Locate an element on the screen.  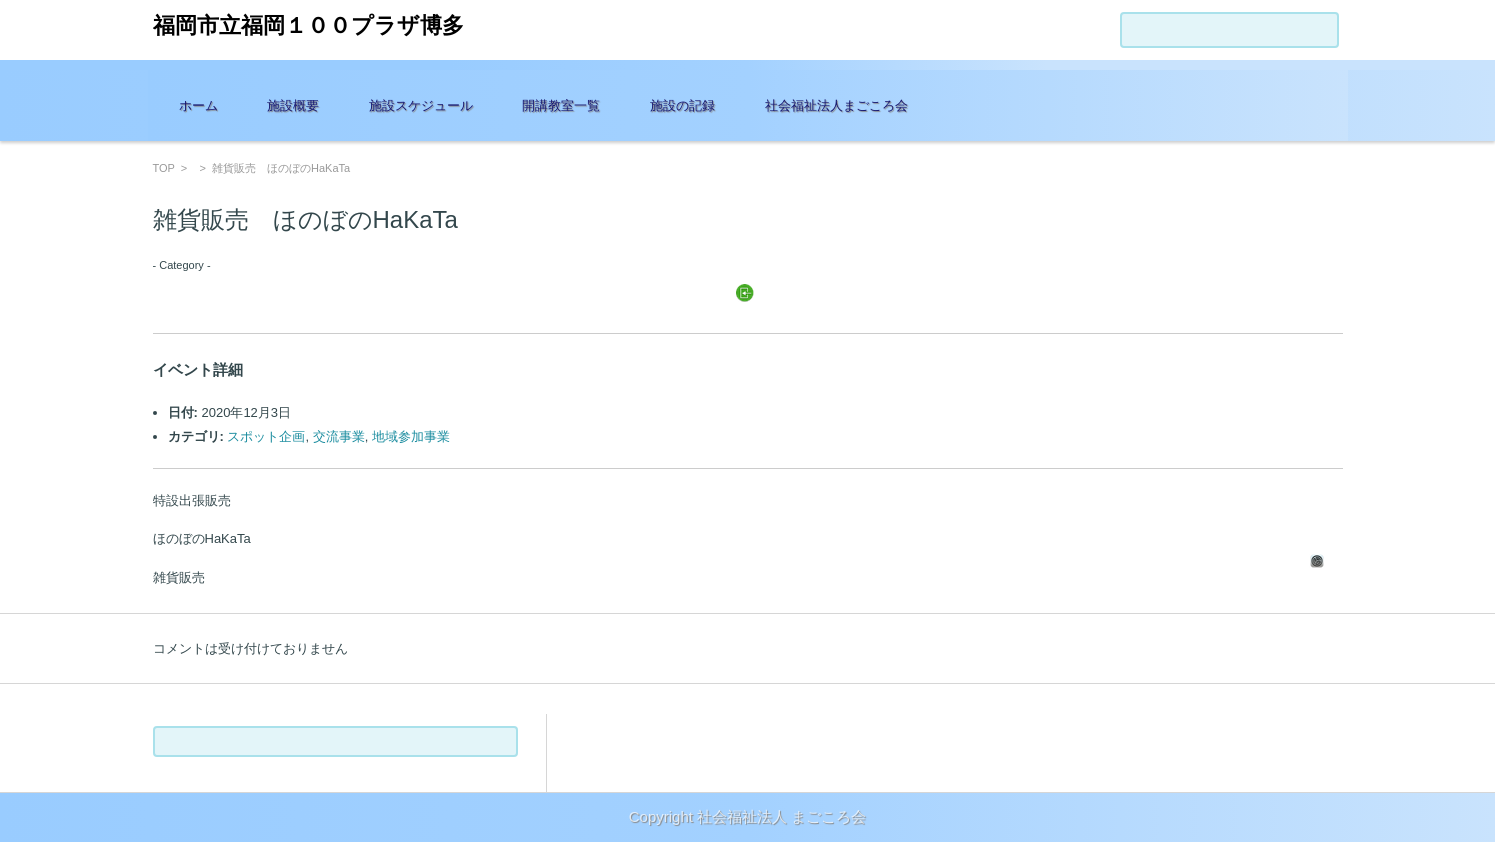
open system settings or preferences is located at coordinates (1317, 561).